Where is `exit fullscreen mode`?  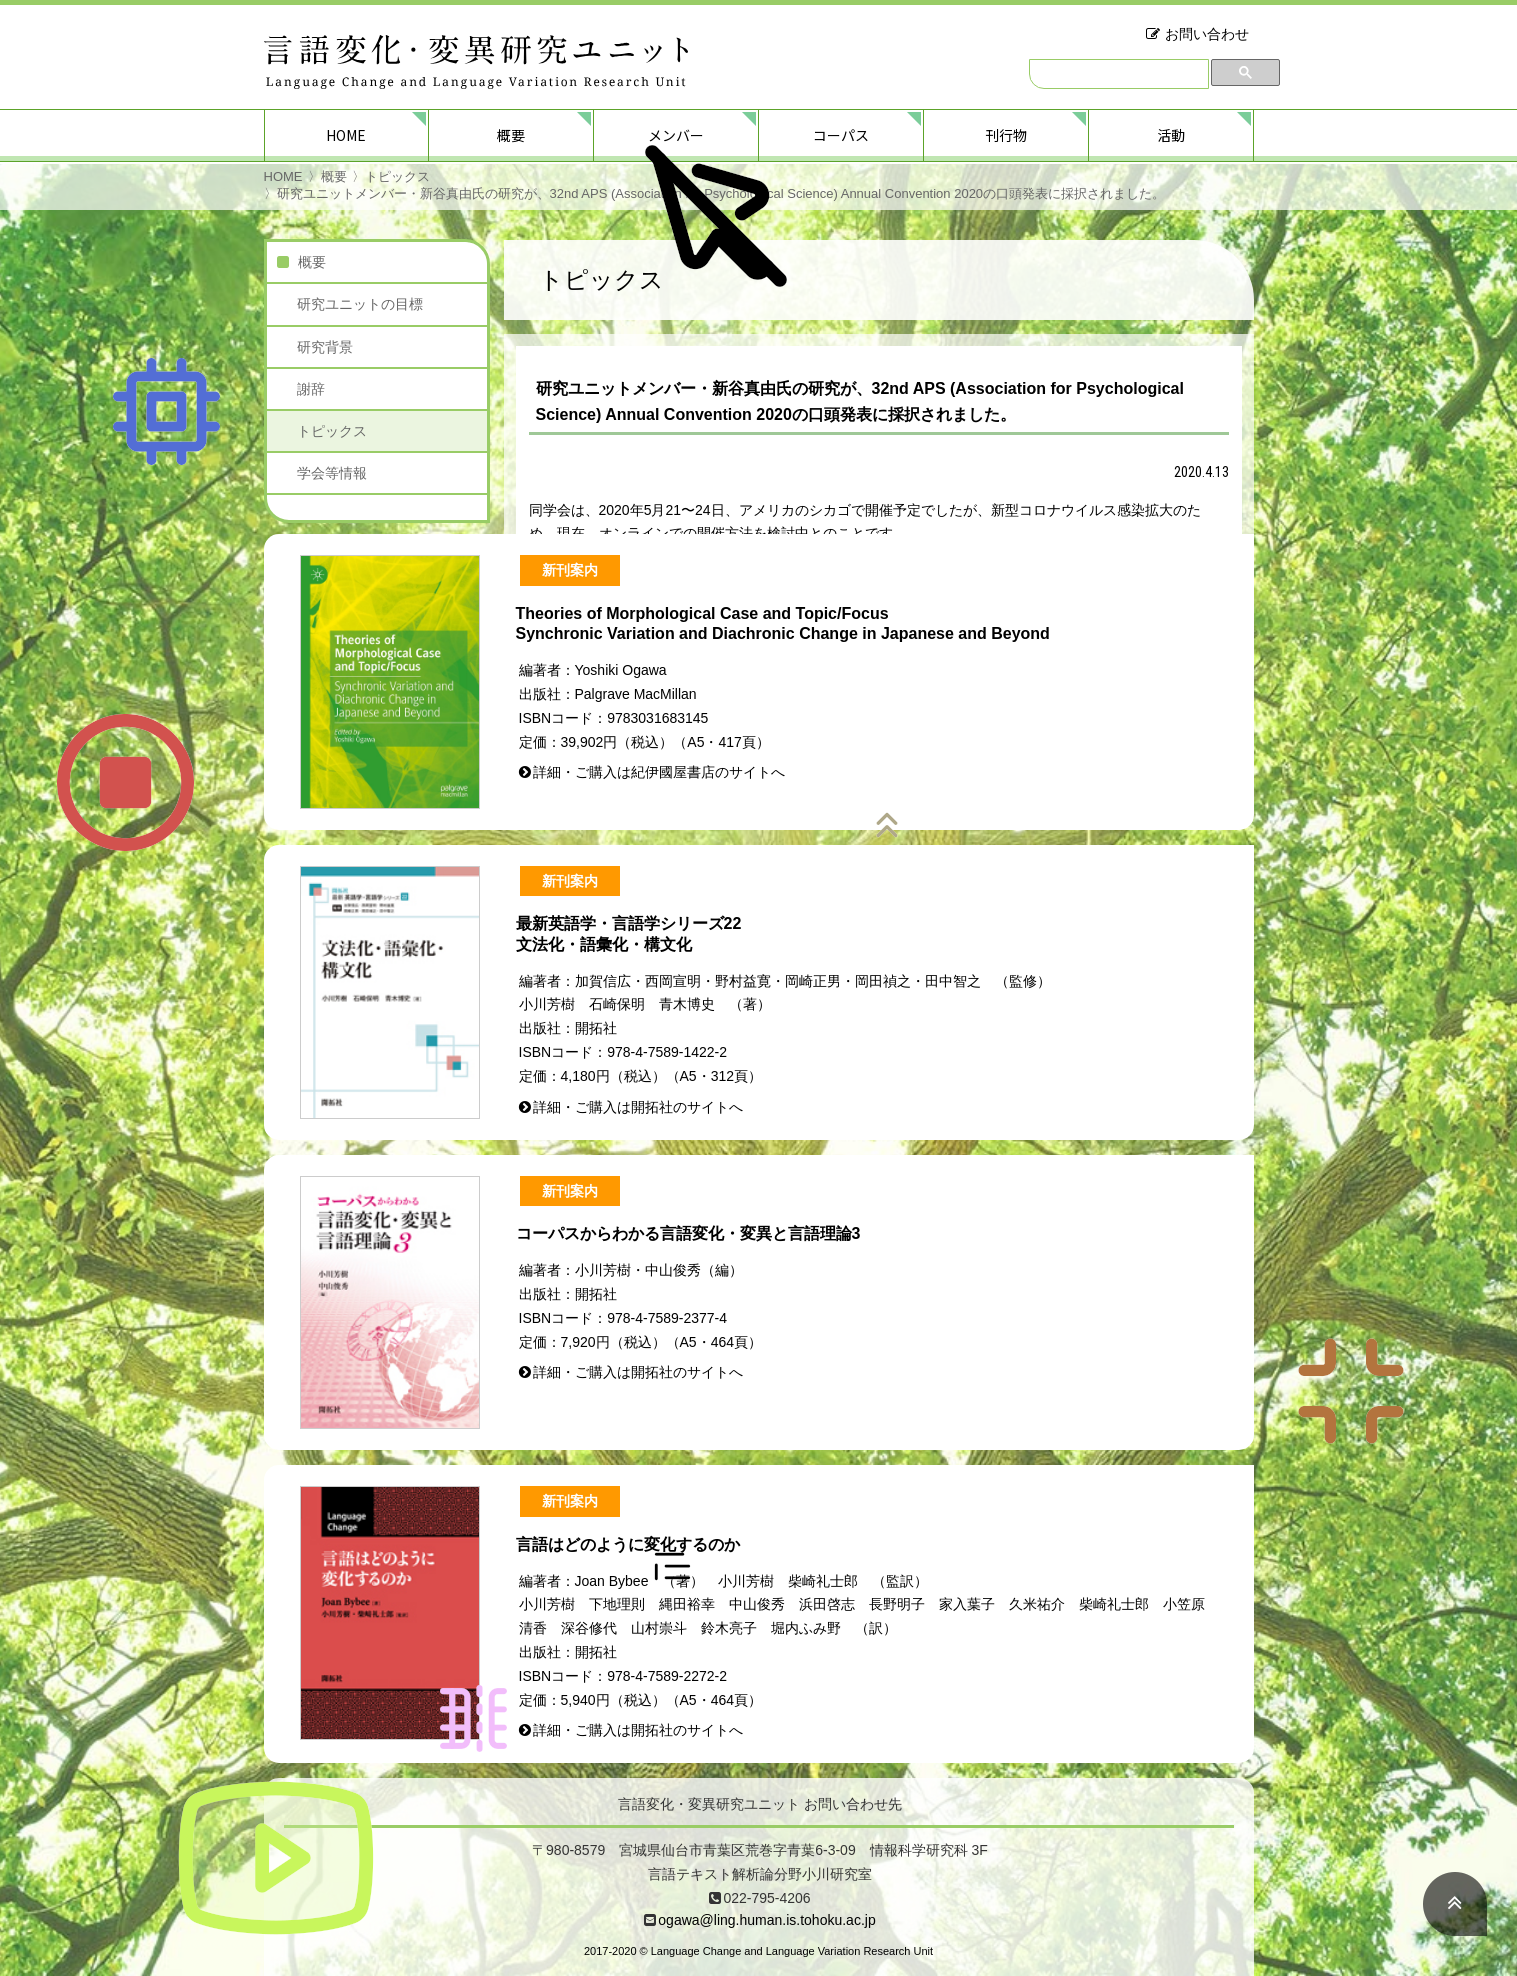
exit fullscreen mode is located at coordinates (1351, 1391).